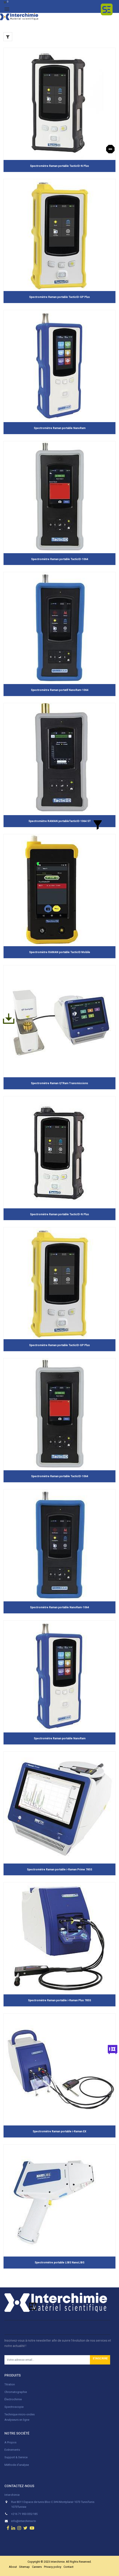  Describe the element at coordinates (33, 2306) in the screenshot. I see `create a photo collage` at that location.